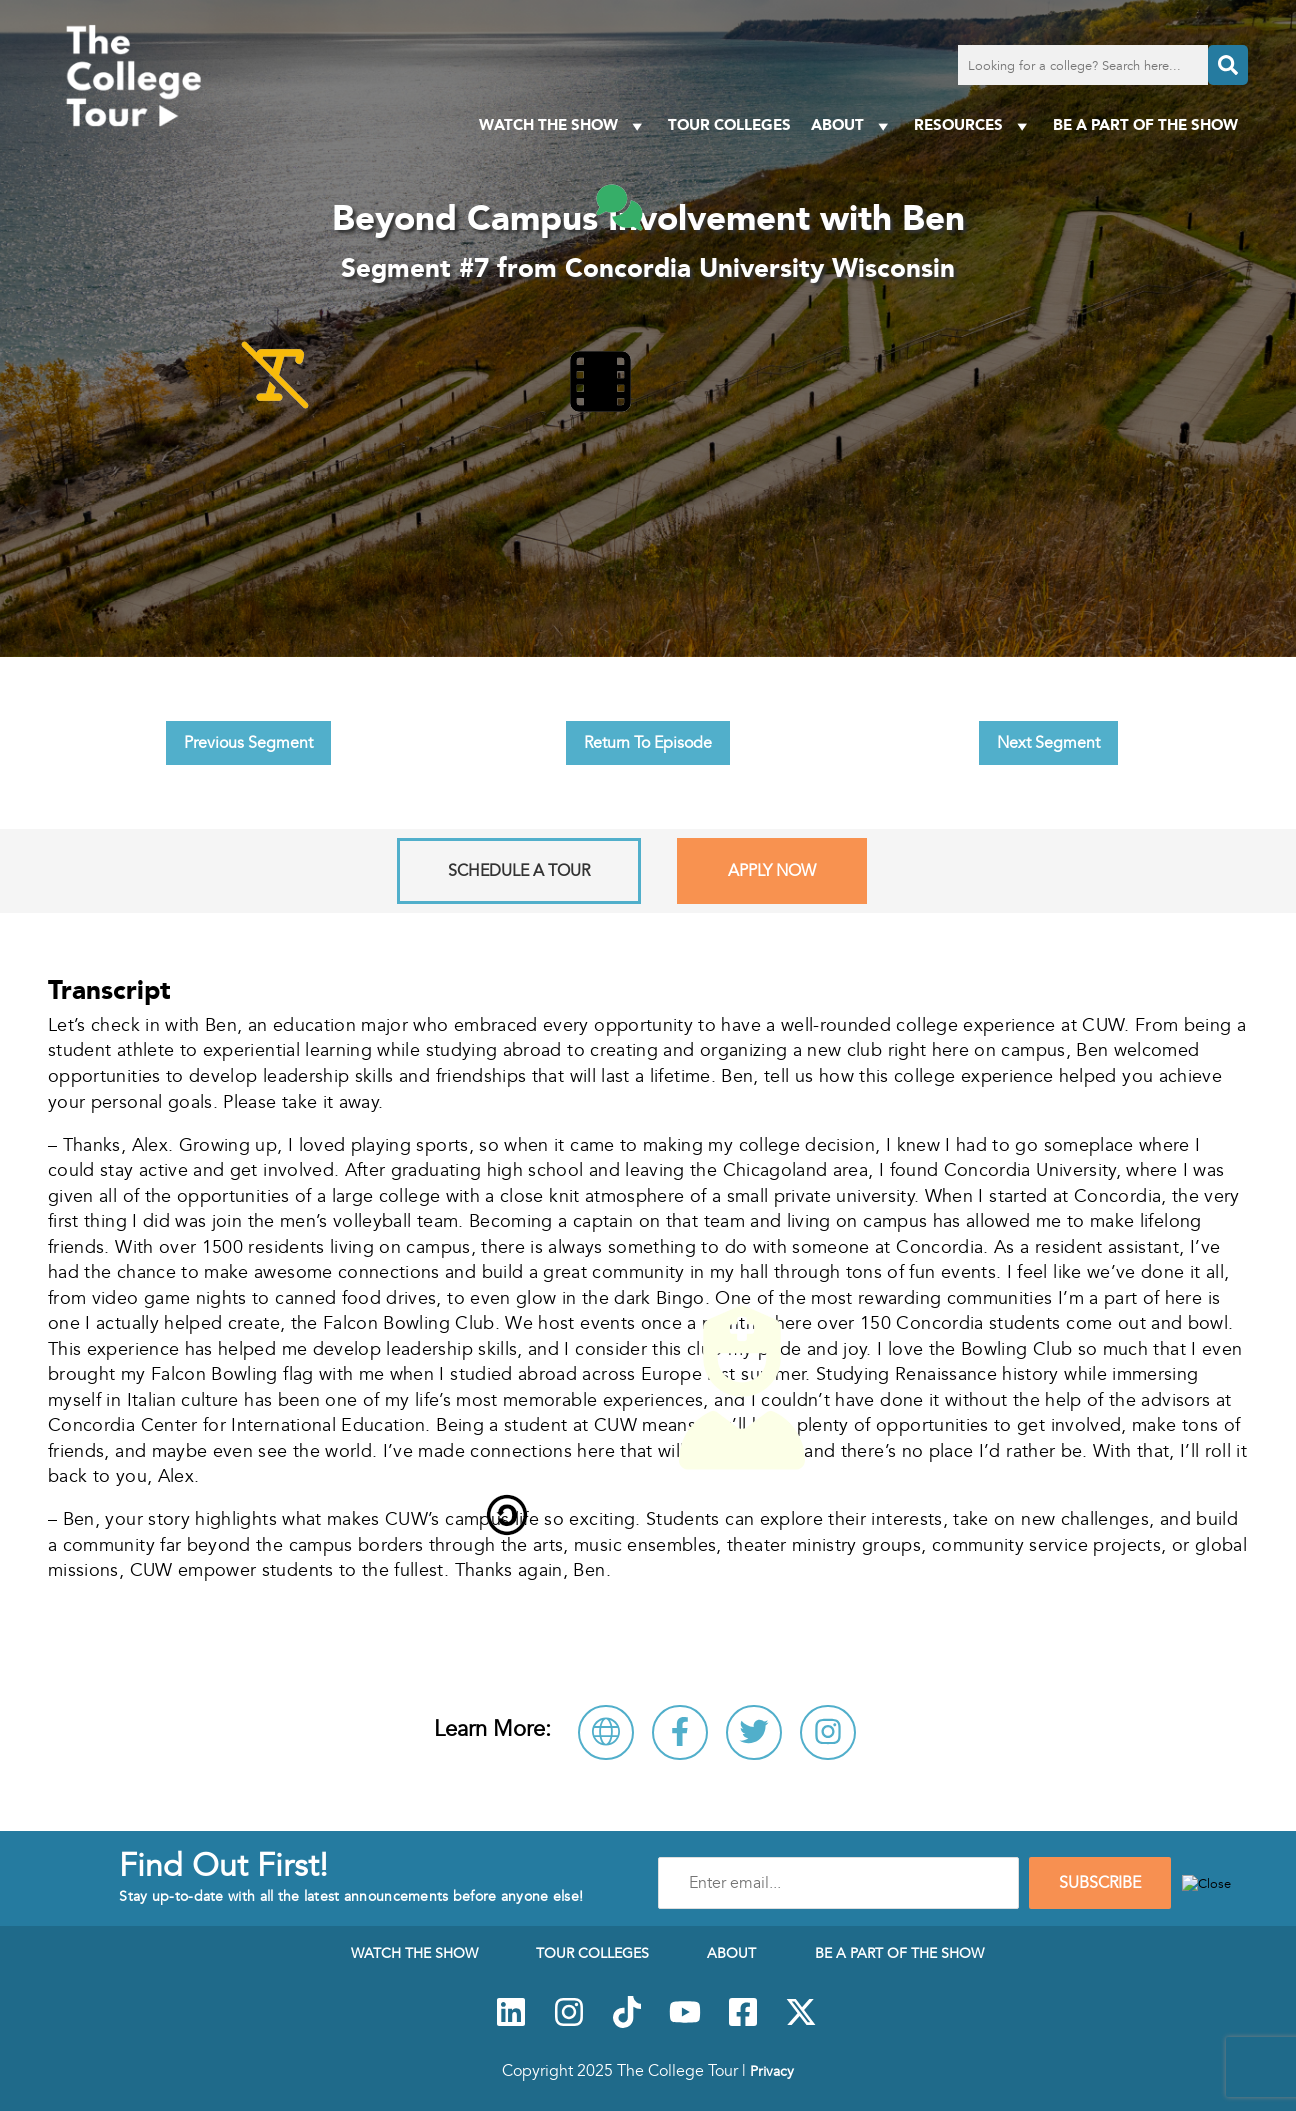 The height and width of the screenshot is (2111, 1296). I want to click on disable text formatting, so click(275, 375).